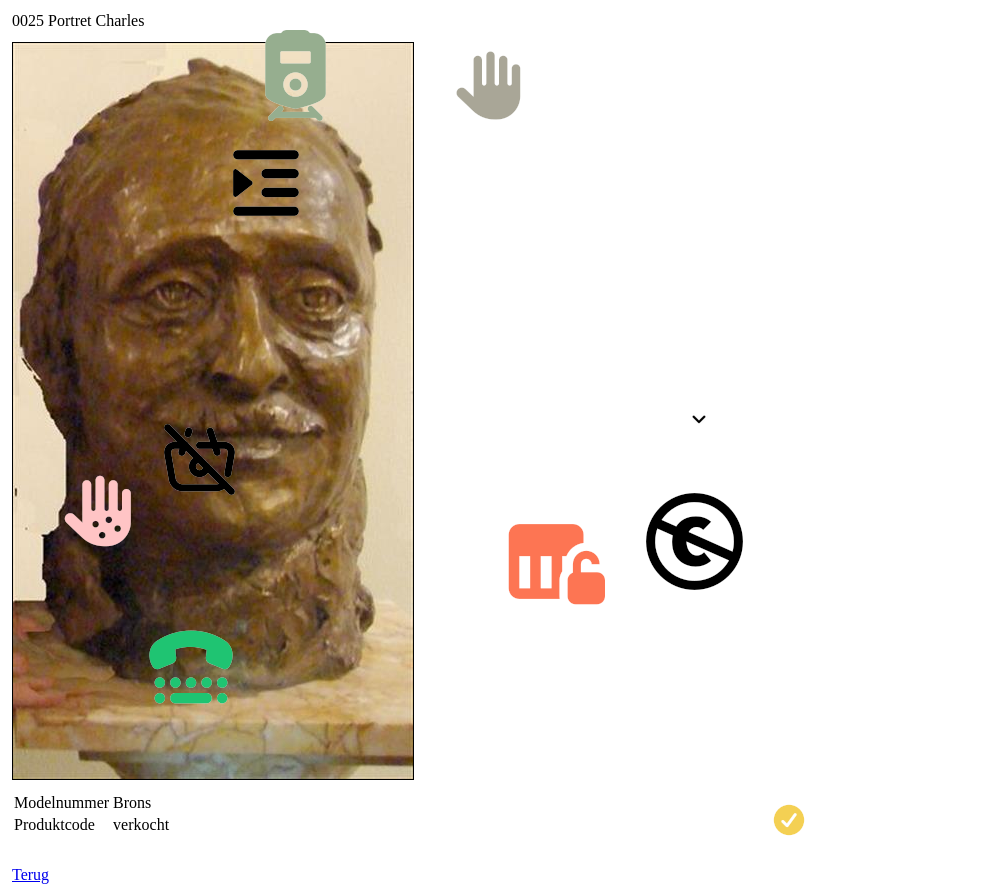 Image resolution: width=992 pixels, height=896 pixels. What do you see at coordinates (100, 511) in the screenshot?
I see `indicates allergy information or warnings` at bounding box center [100, 511].